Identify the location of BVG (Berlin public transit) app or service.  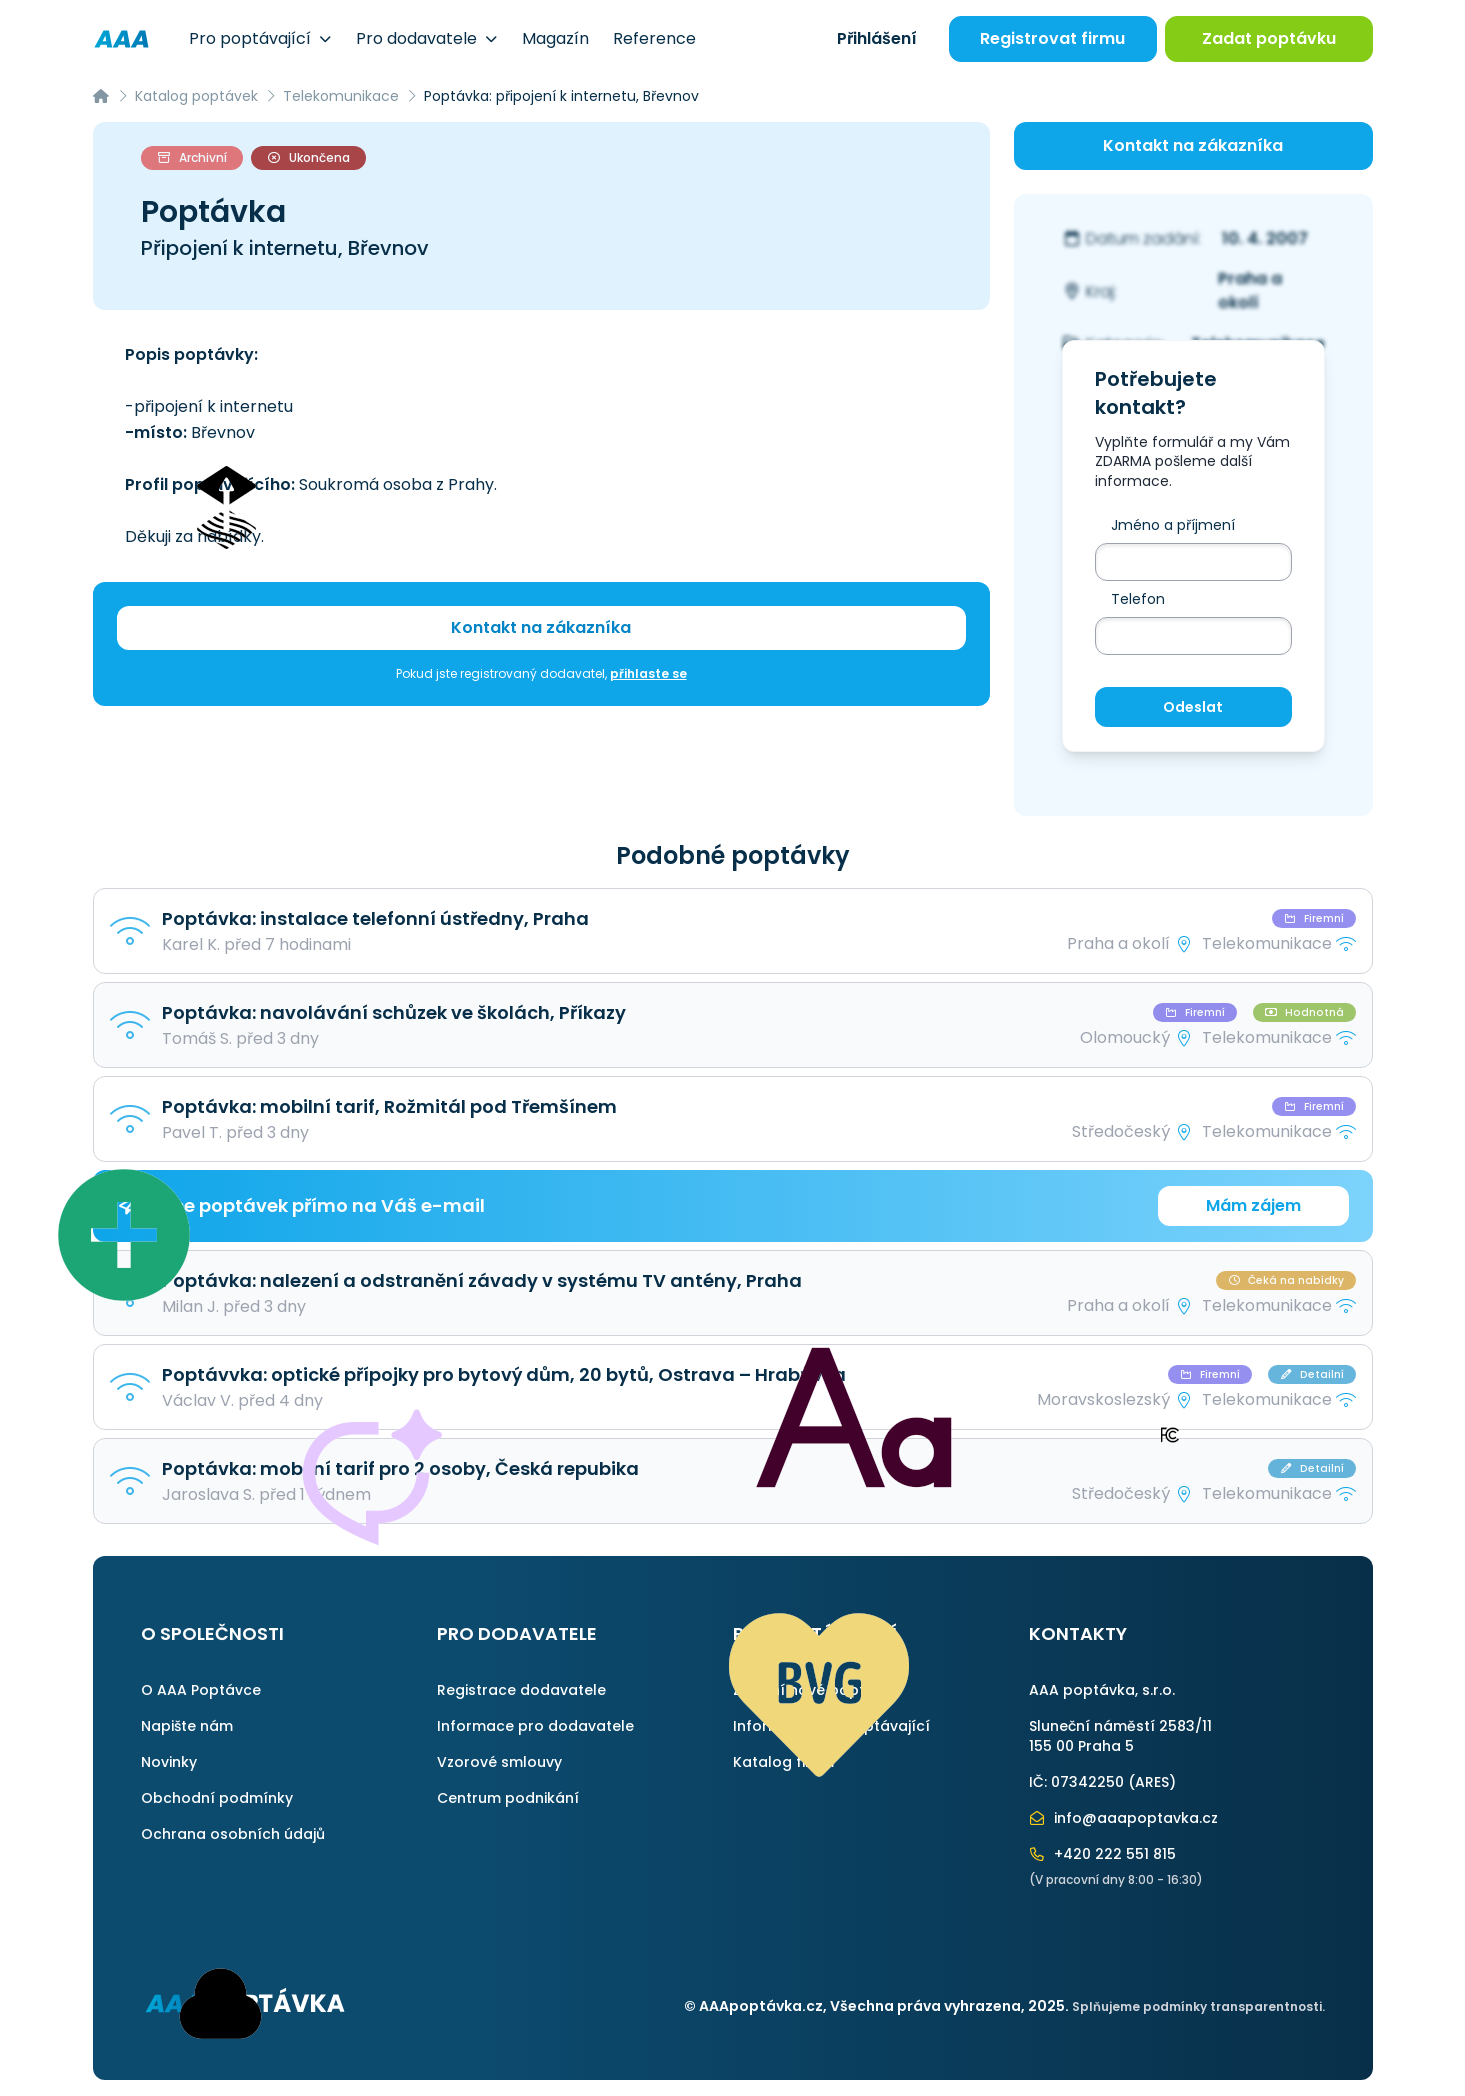
(819, 1695).